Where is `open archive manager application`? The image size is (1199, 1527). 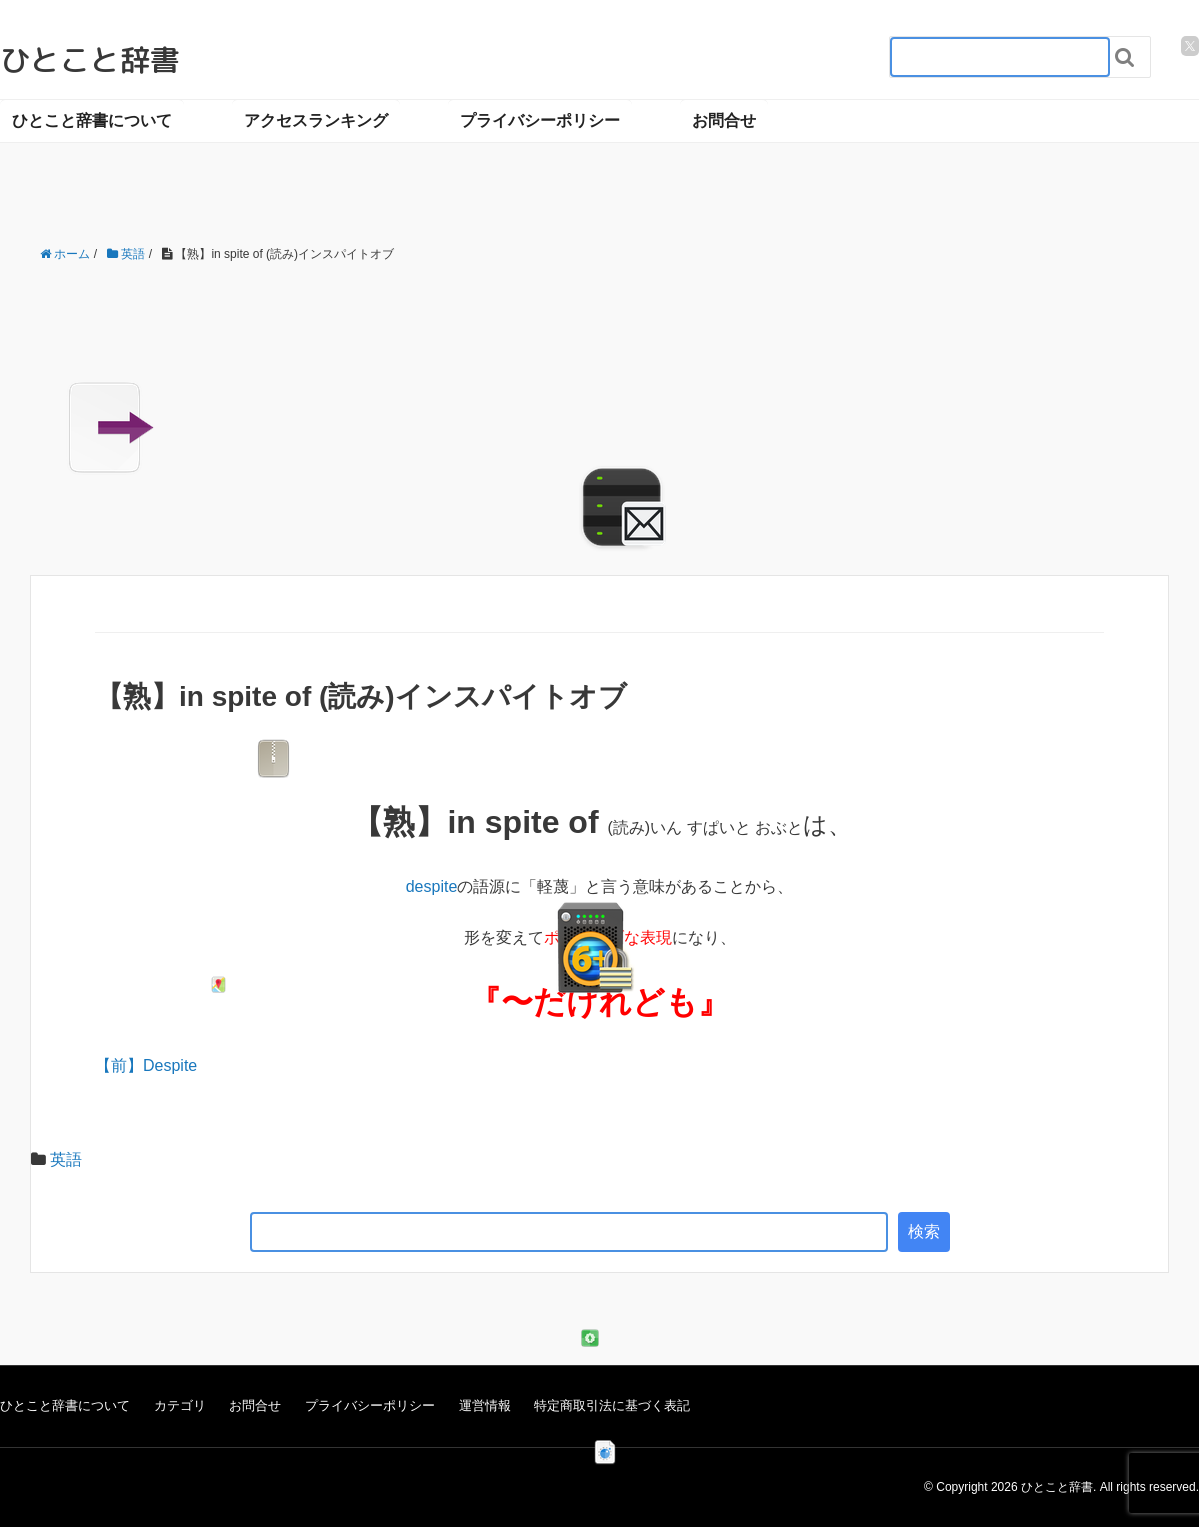 open archive manager application is located at coordinates (273, 758).